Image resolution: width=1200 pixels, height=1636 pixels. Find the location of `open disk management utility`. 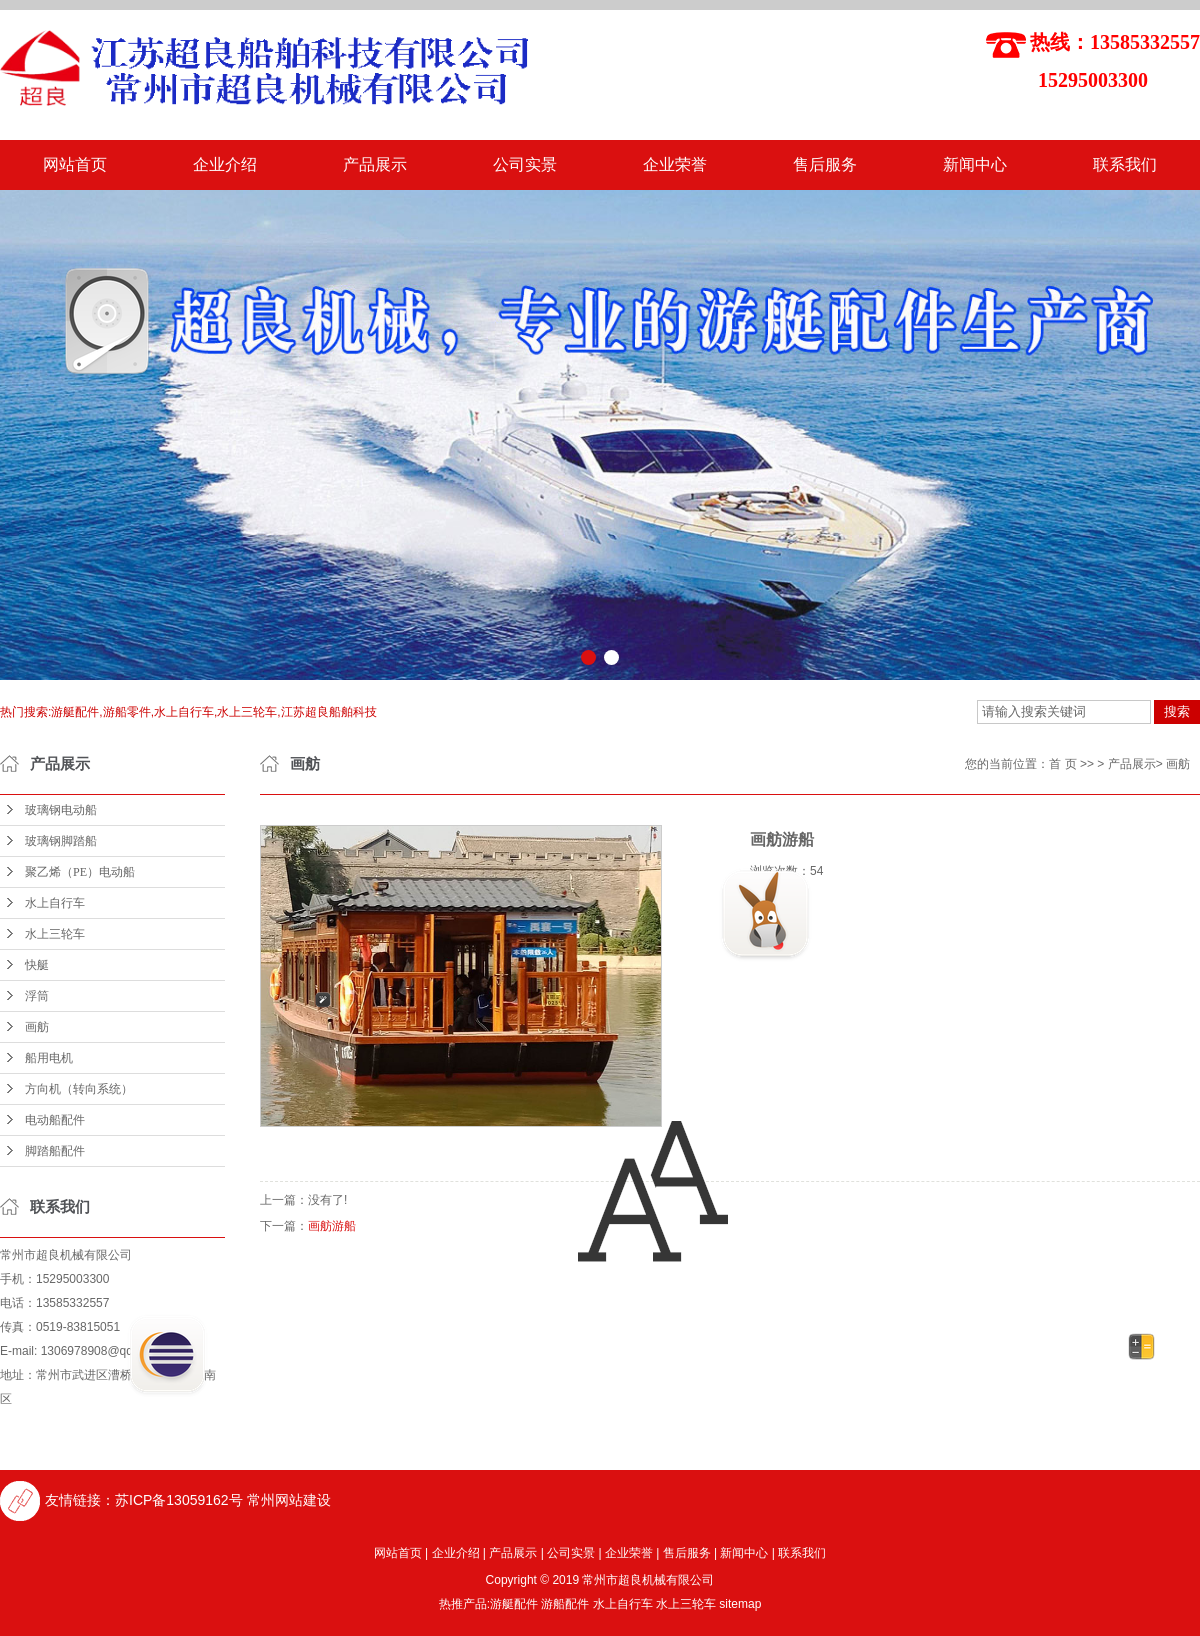

open disk management utility is located at coordinates (107, 321).